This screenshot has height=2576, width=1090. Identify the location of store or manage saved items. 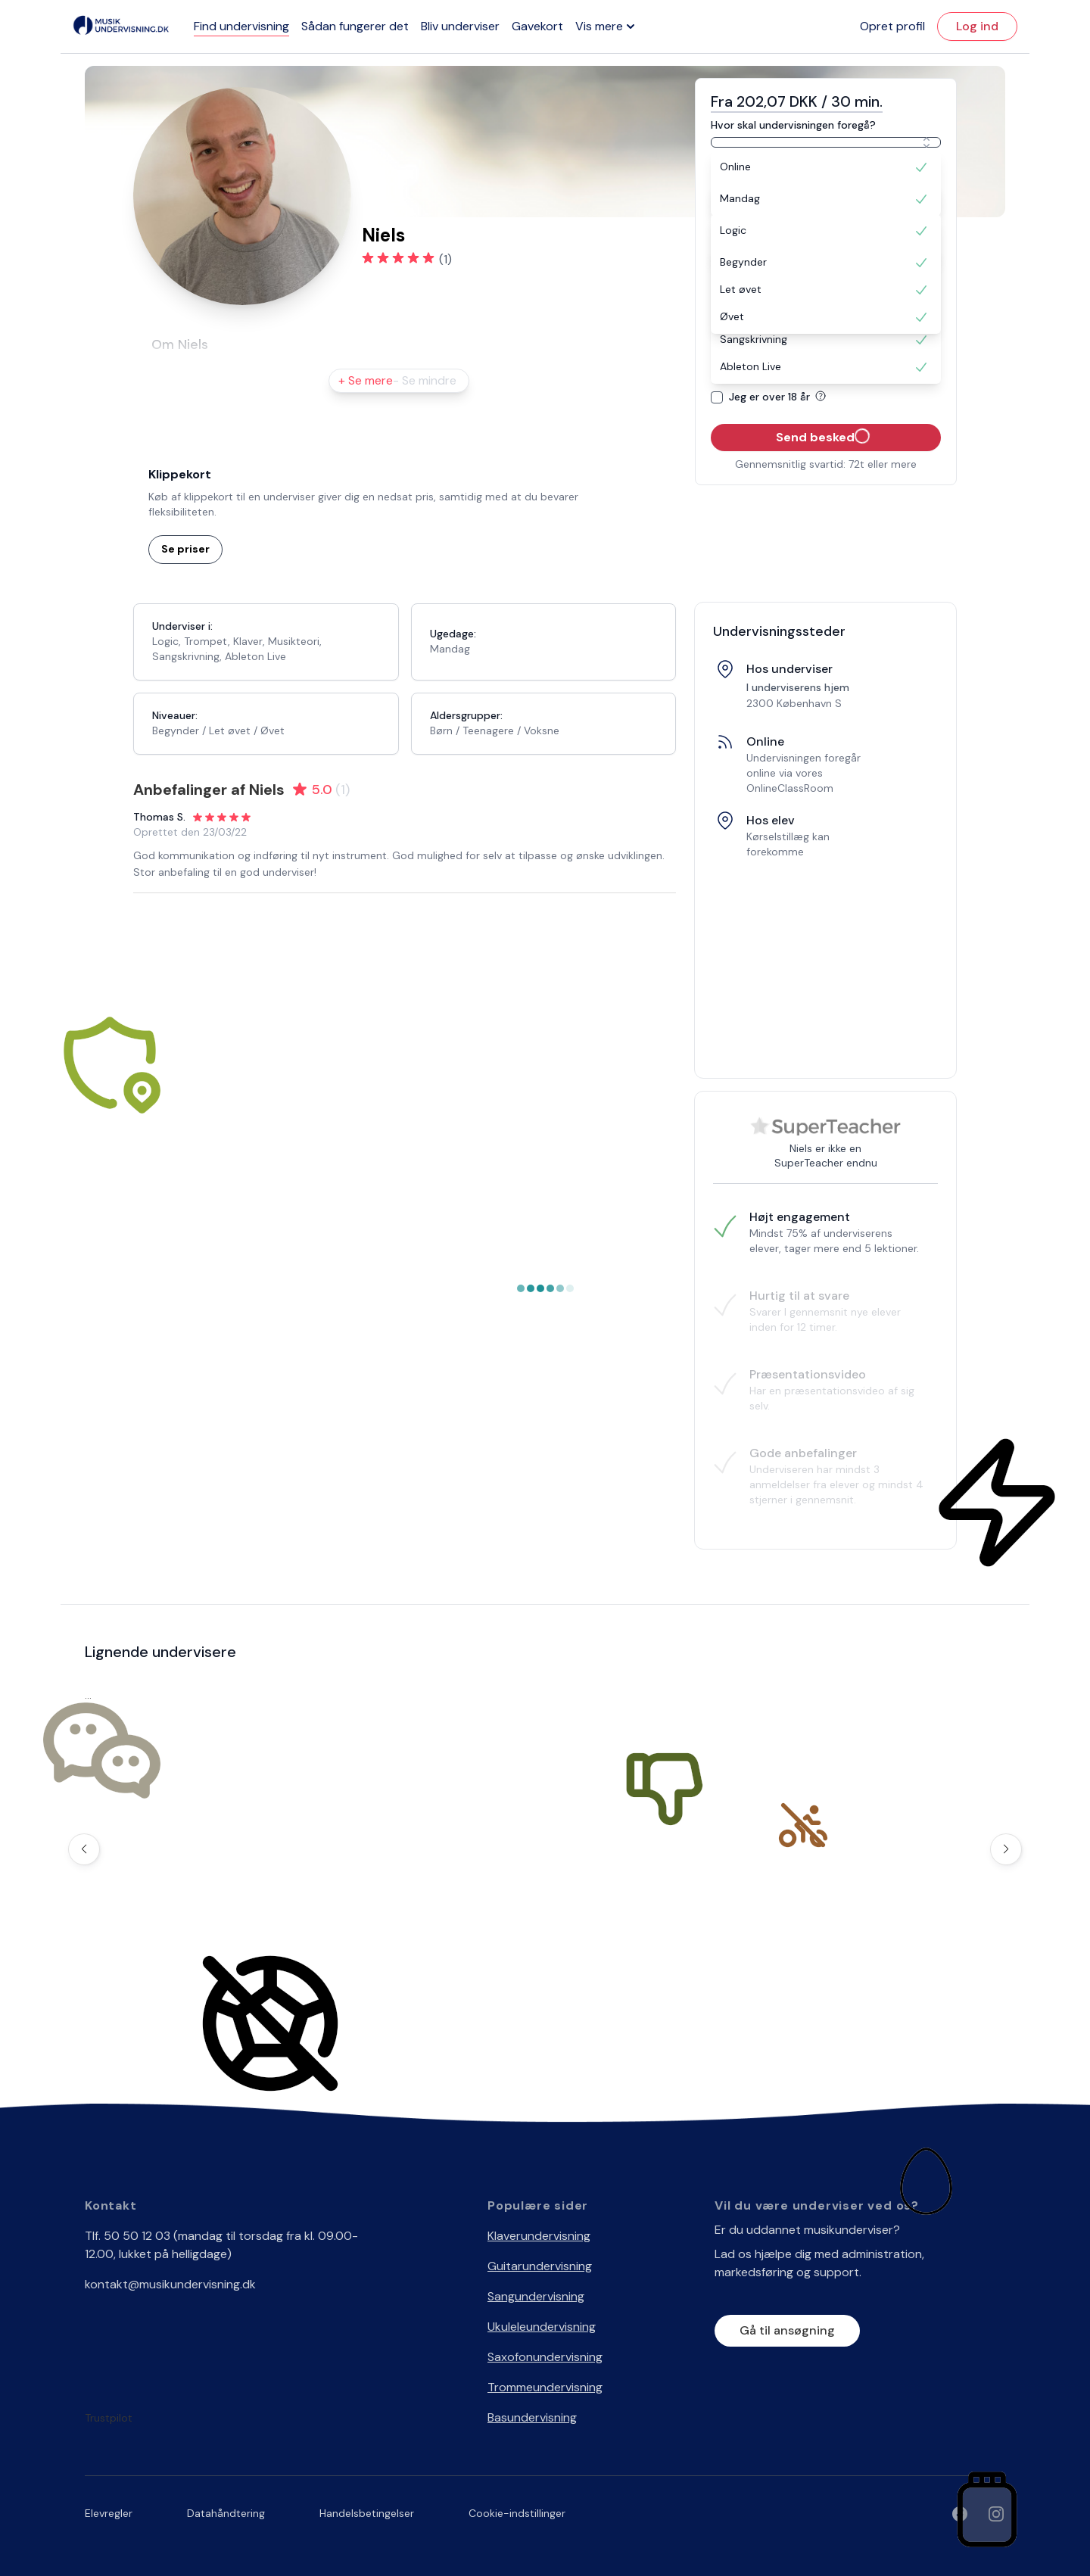
(987, 2509).